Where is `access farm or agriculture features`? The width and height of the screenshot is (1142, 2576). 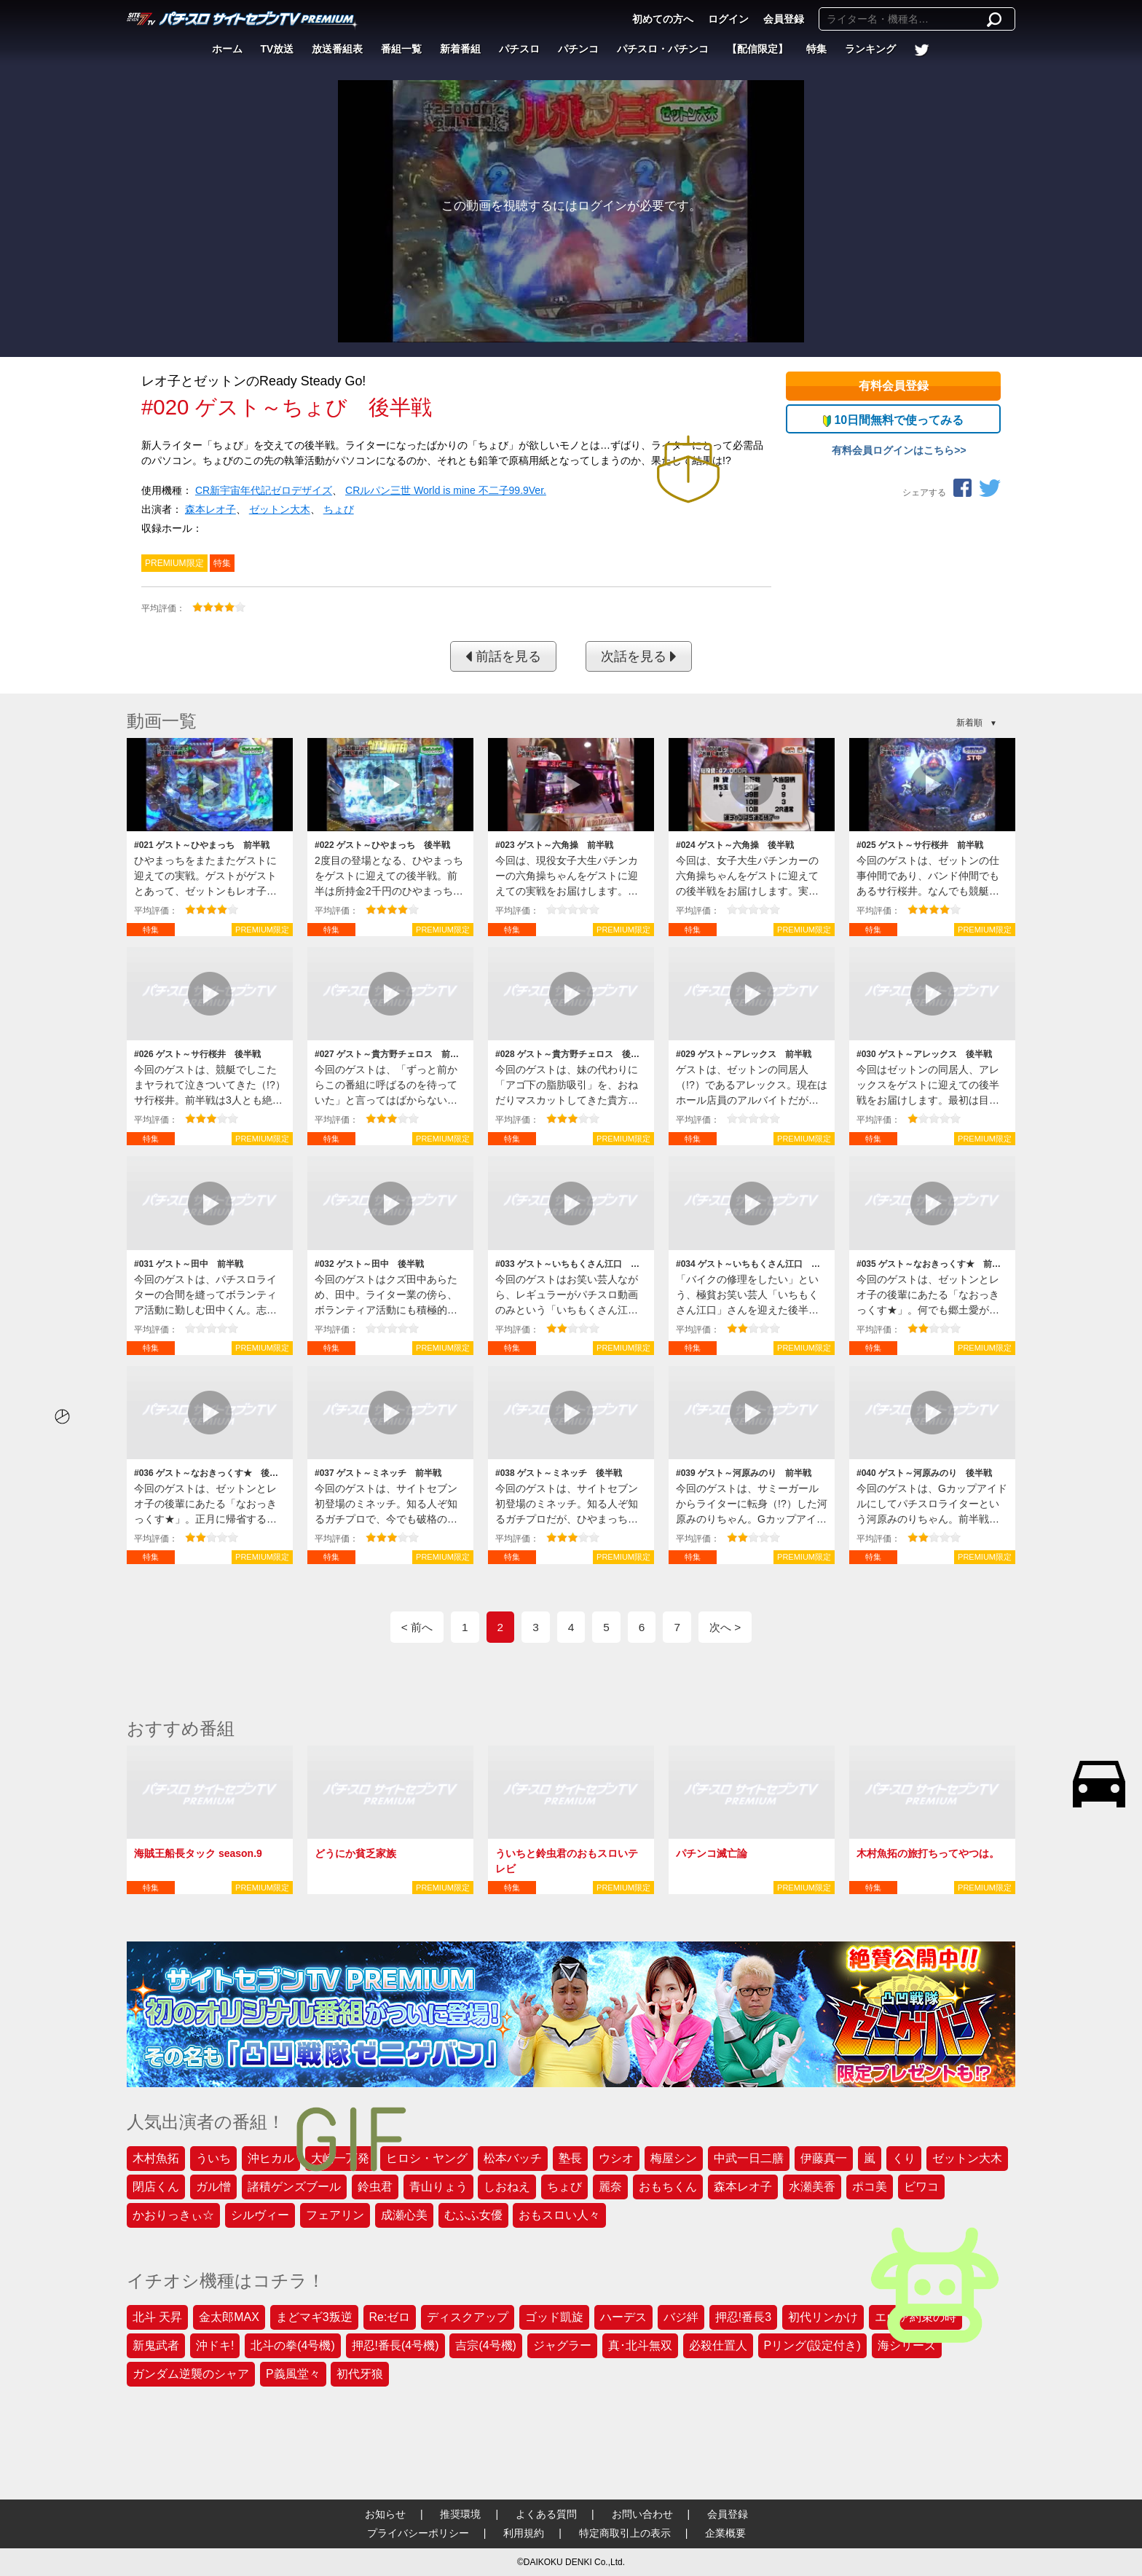 access farm or agriculture features is located at coordinates (934, 2287).